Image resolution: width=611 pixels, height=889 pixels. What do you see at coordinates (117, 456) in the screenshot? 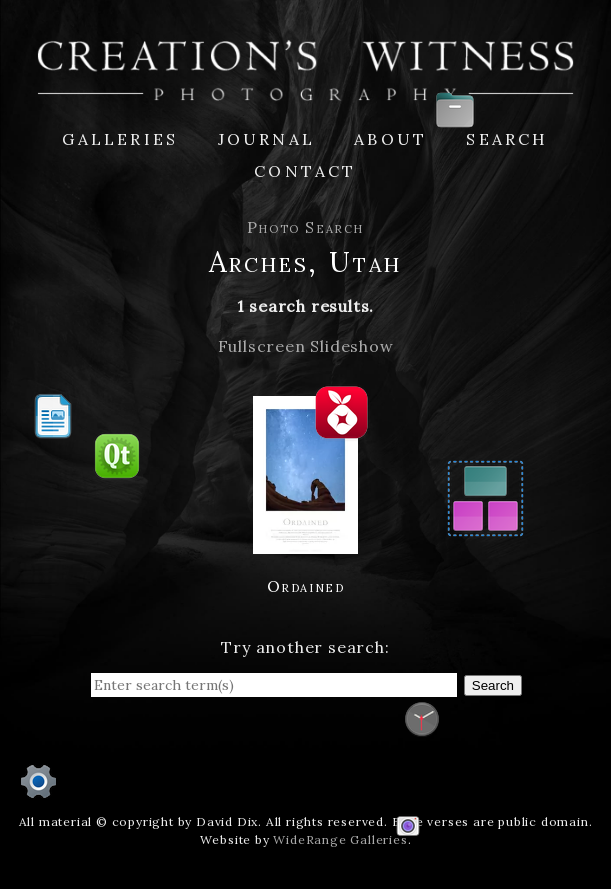
I see `open qt configuration settings` at bounding box center [117, 456].